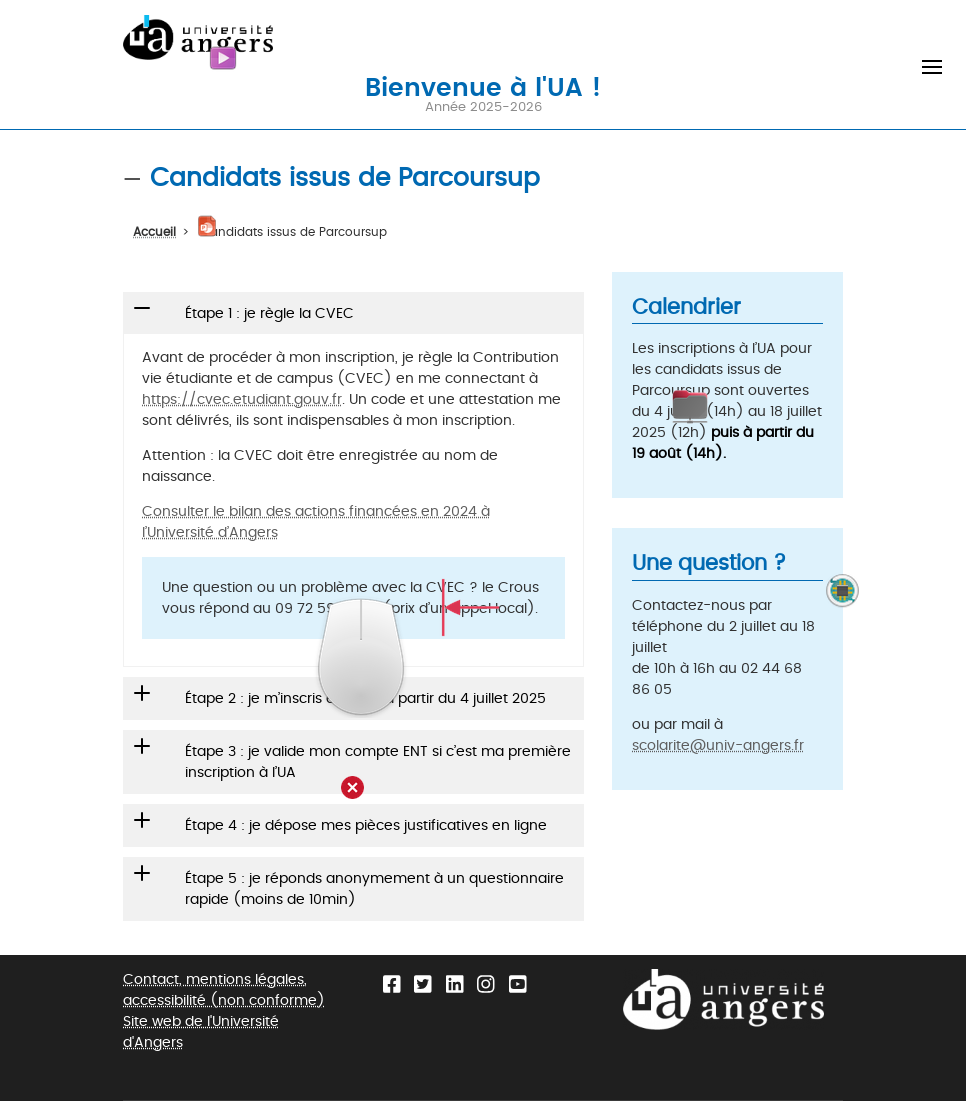 The image size is (966, 1101). Describe the element at coordinates (362, 657) in the screenshot. I see `mouse input device settings` at that location.